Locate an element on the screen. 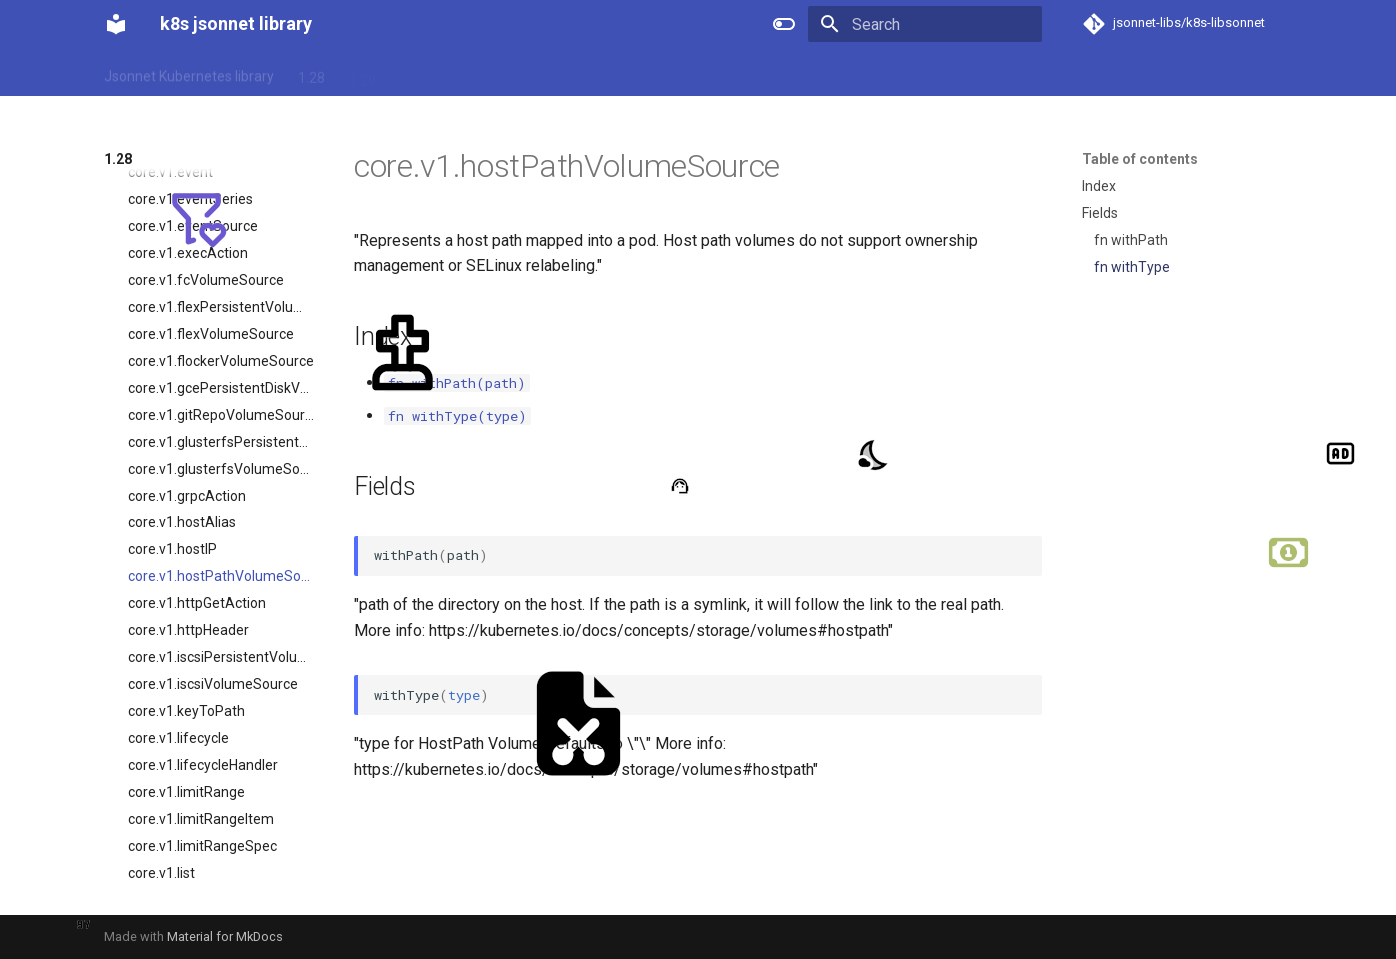 The image size is (1396, 959). indicates a deceased user or memorial account is located at coordinates (402, 352).